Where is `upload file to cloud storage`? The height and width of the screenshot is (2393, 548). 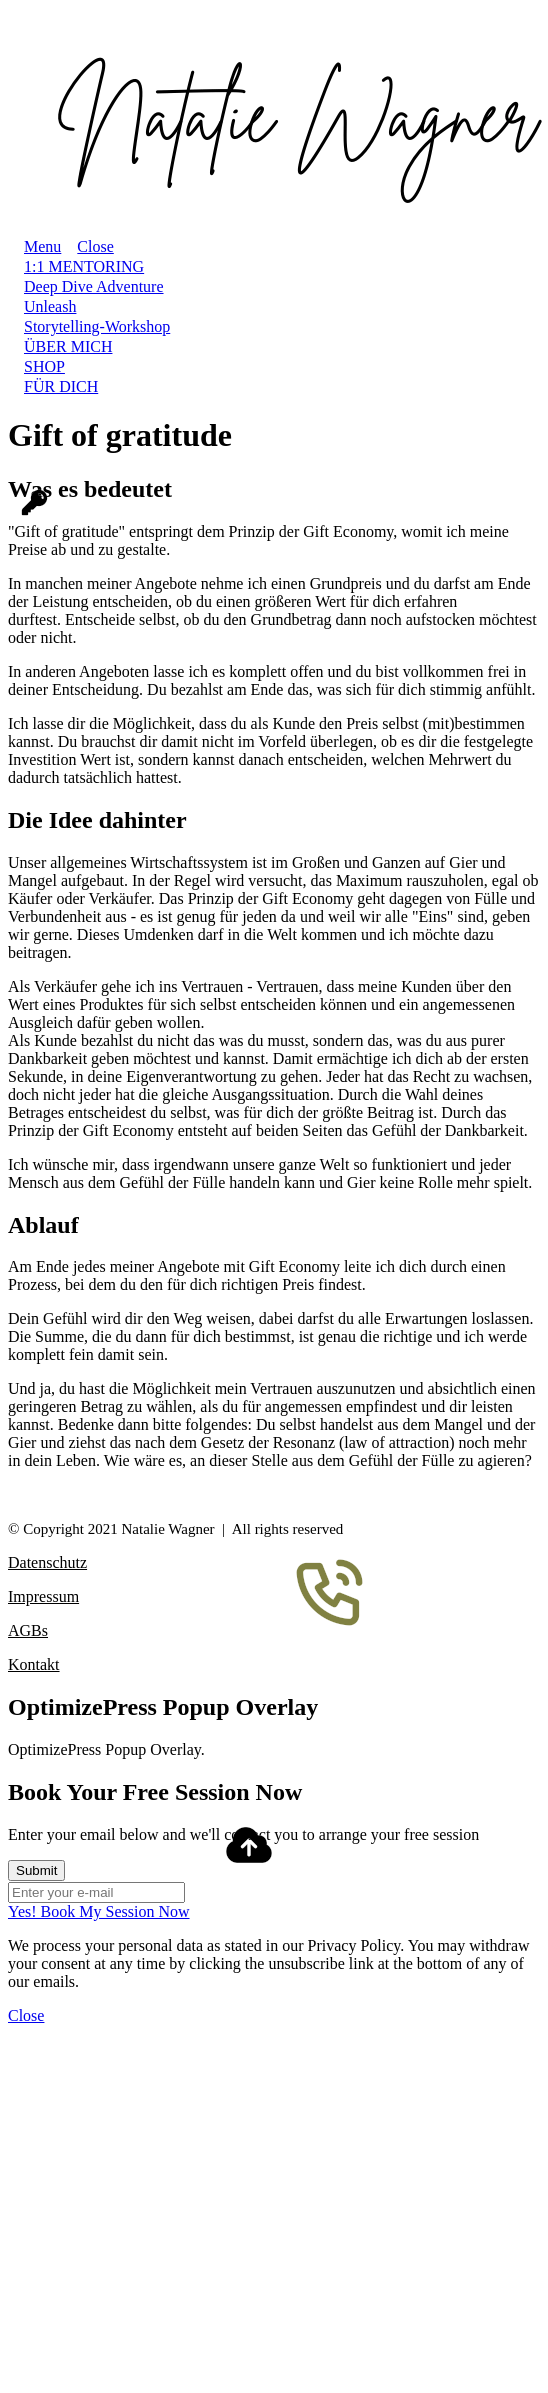 upload file to cloud storage is located at coordinates (249, 1845).